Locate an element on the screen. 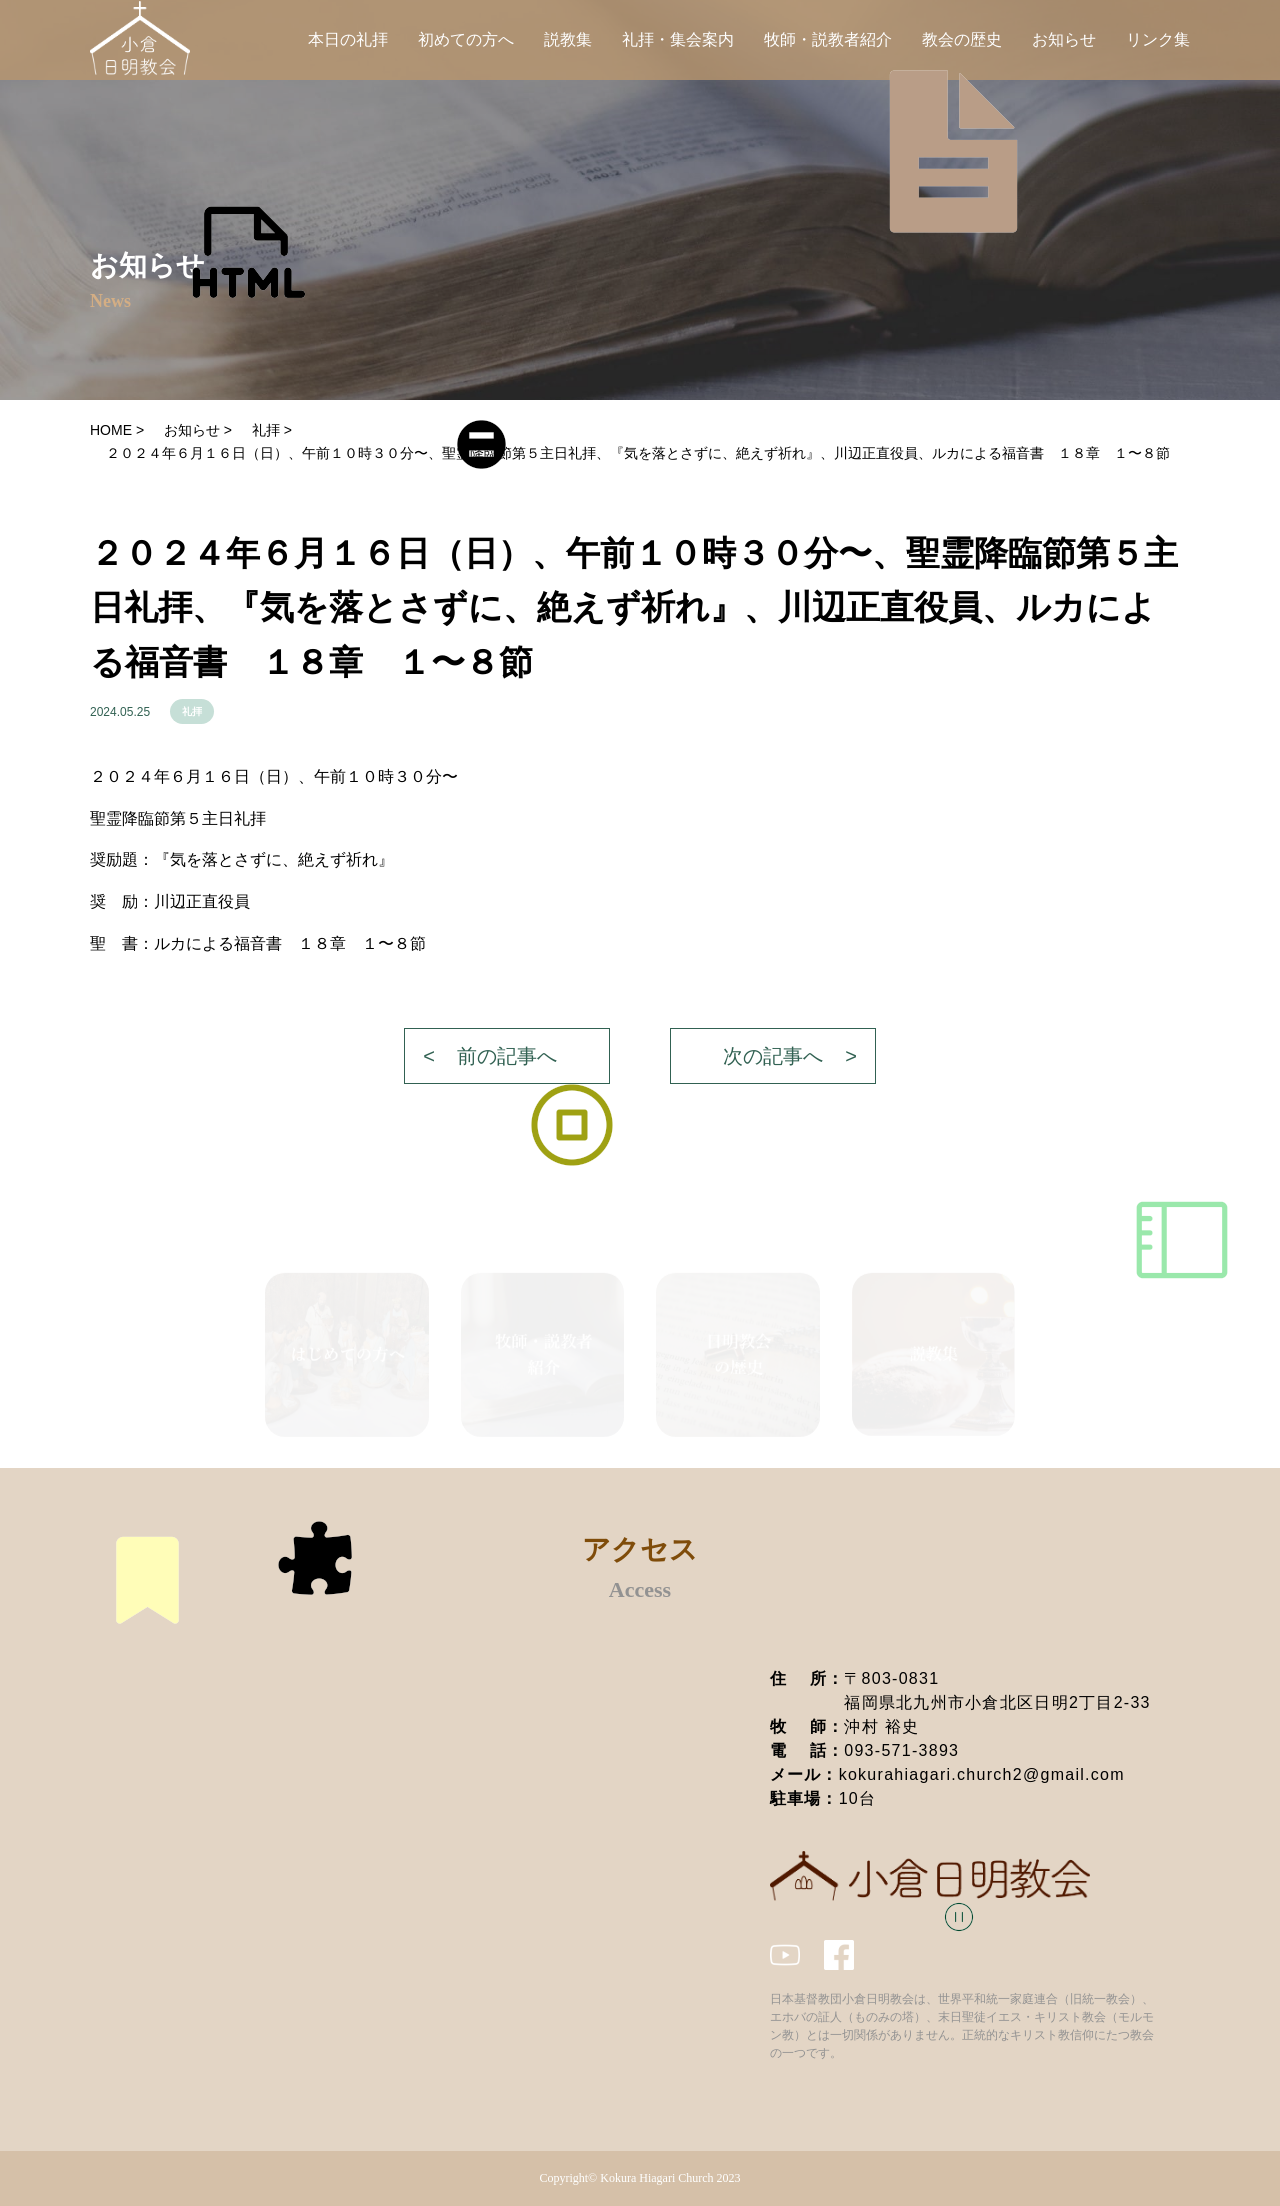 The height and width of the screenshot is (2206, 1280). view document details is located at coordinates (953, 151).